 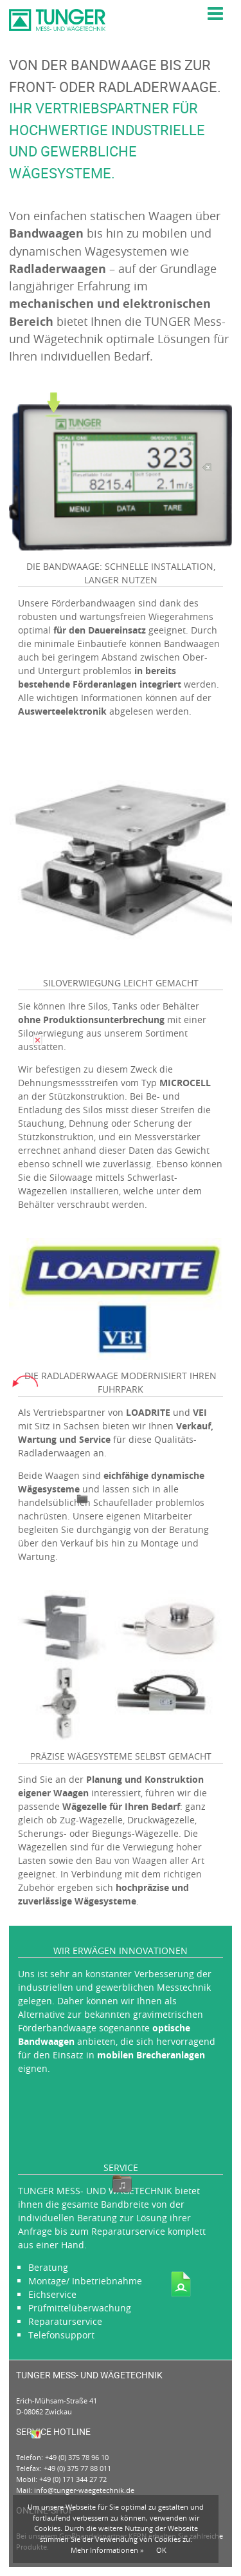 I want to click on a renderdoc capture file, so click(x=181, y=2284).